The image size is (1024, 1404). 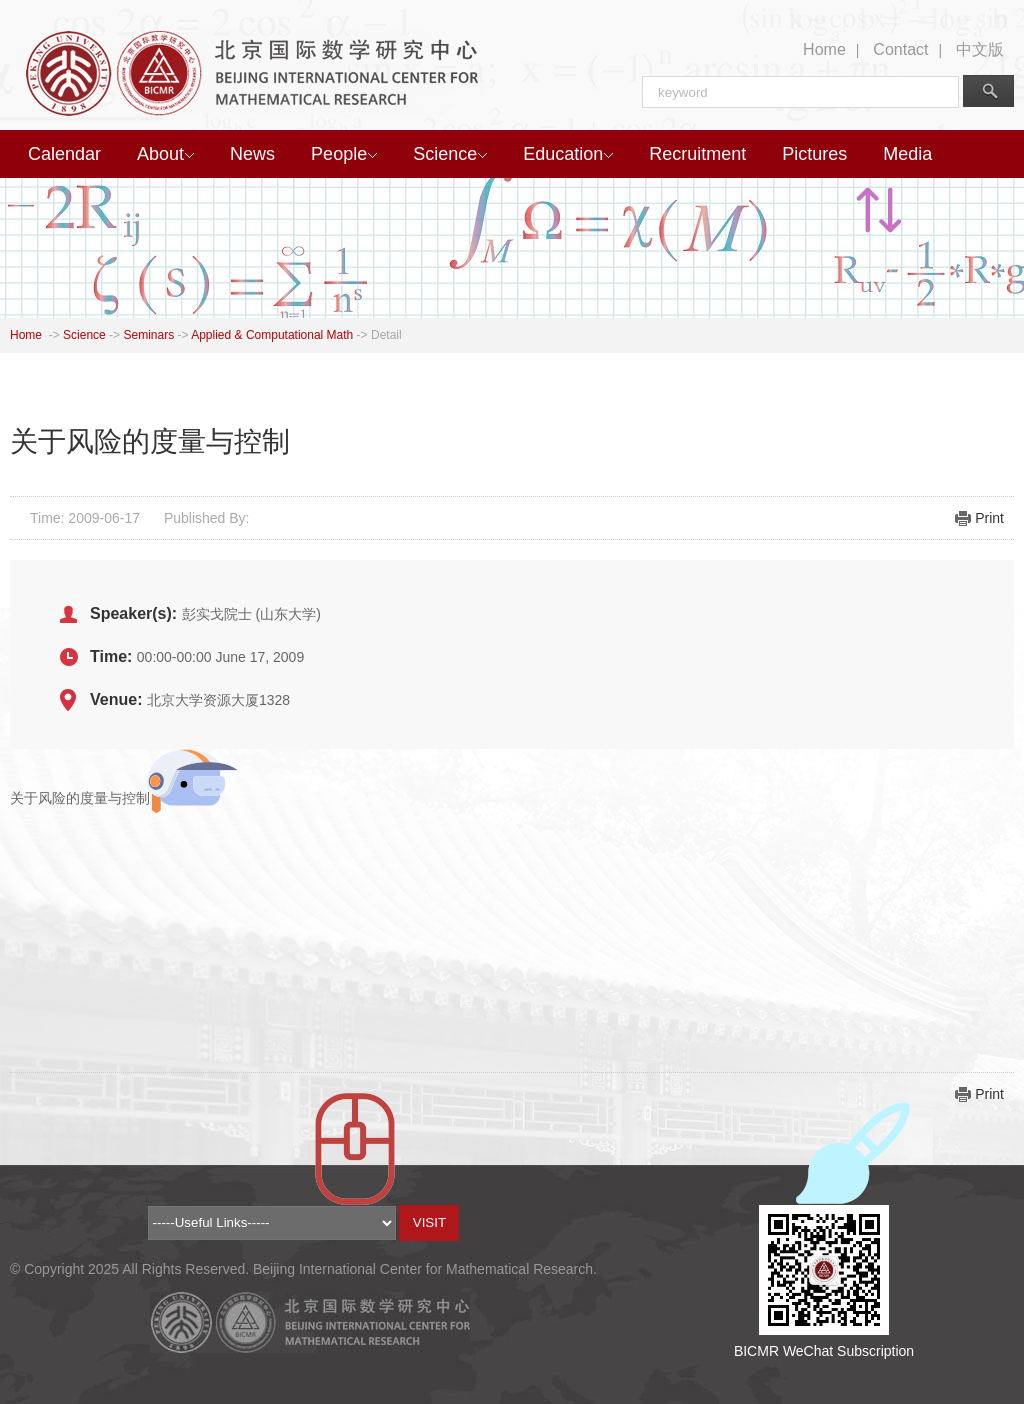 I want to click on discord early supporter badge, so click(x=192, y=781).